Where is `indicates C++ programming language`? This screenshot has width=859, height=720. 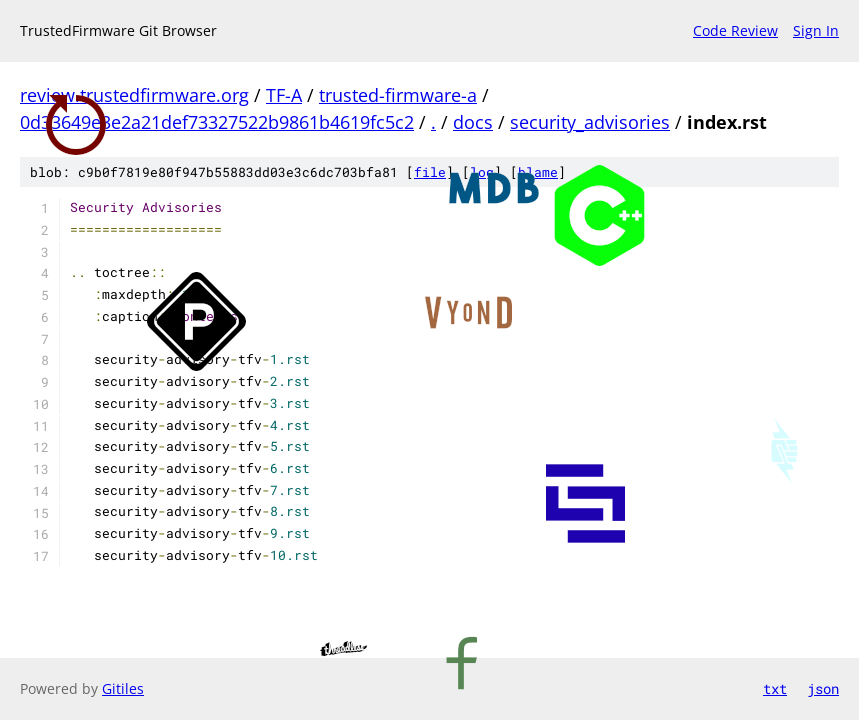
indicates C++ programming language is located at coordinates (599, 215).